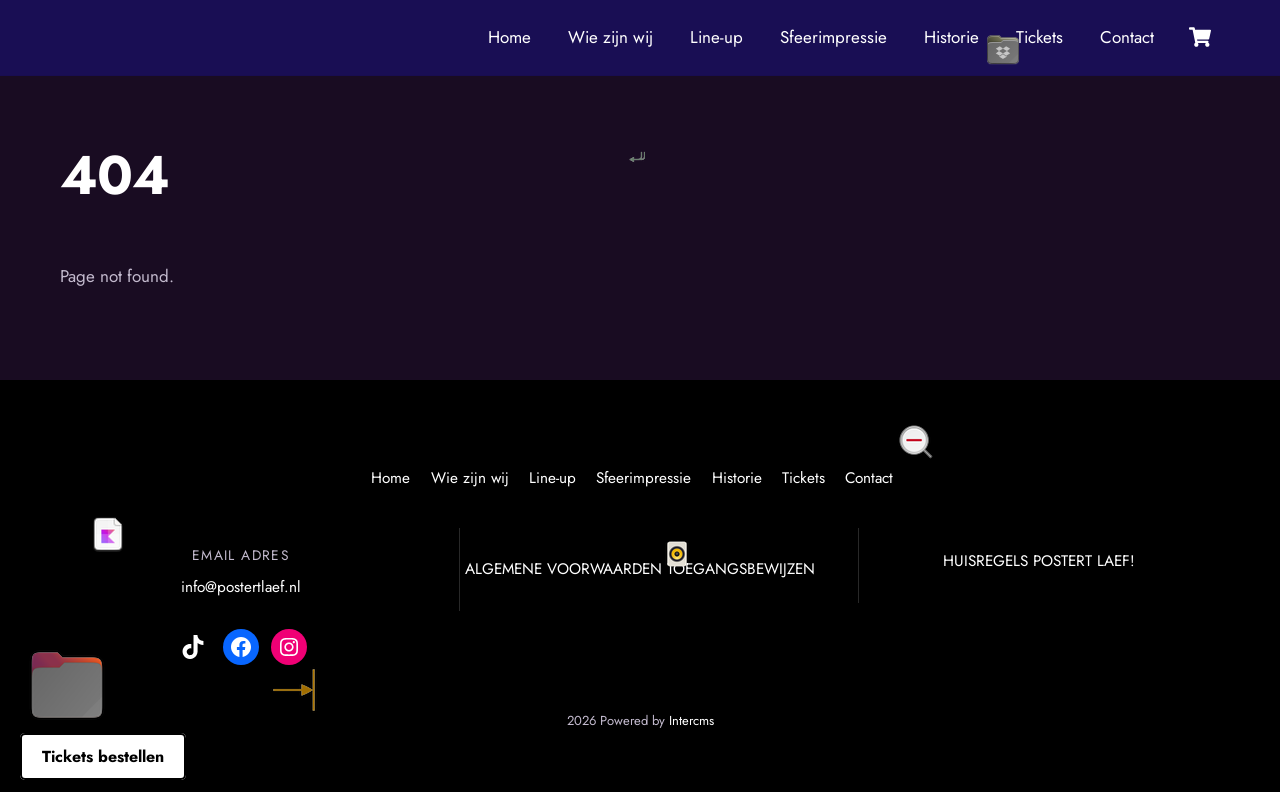  What do you see at coordinates (916, 442) in the screenshot?
I see `zoom out to see more content` at bounding box center [916, 442].